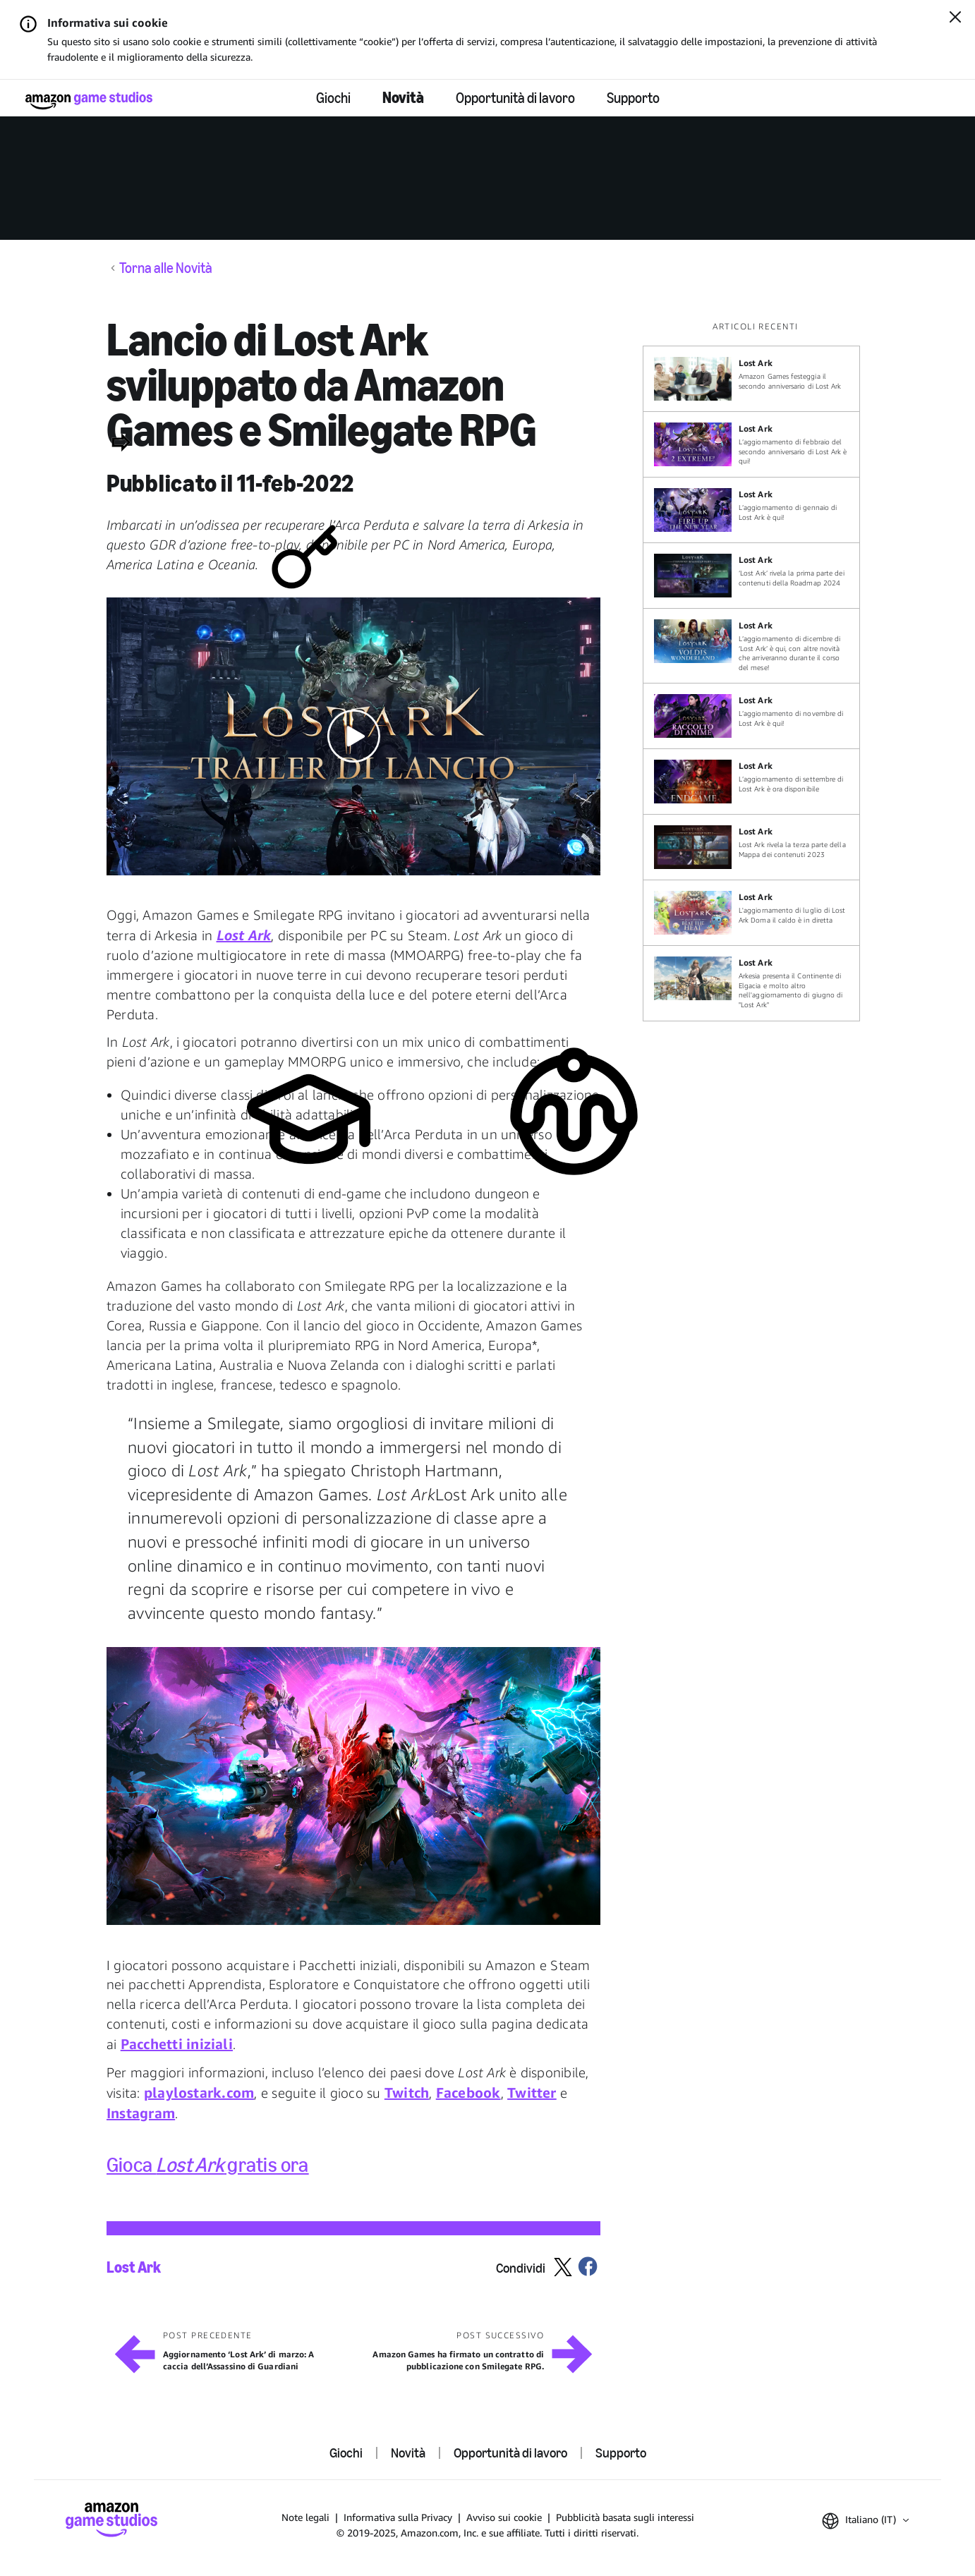 This screenshot has height=2576, width=975. Describe the element at coordinates (574, 1111) in the screenshot. I see `view dessert menu options` at that location.